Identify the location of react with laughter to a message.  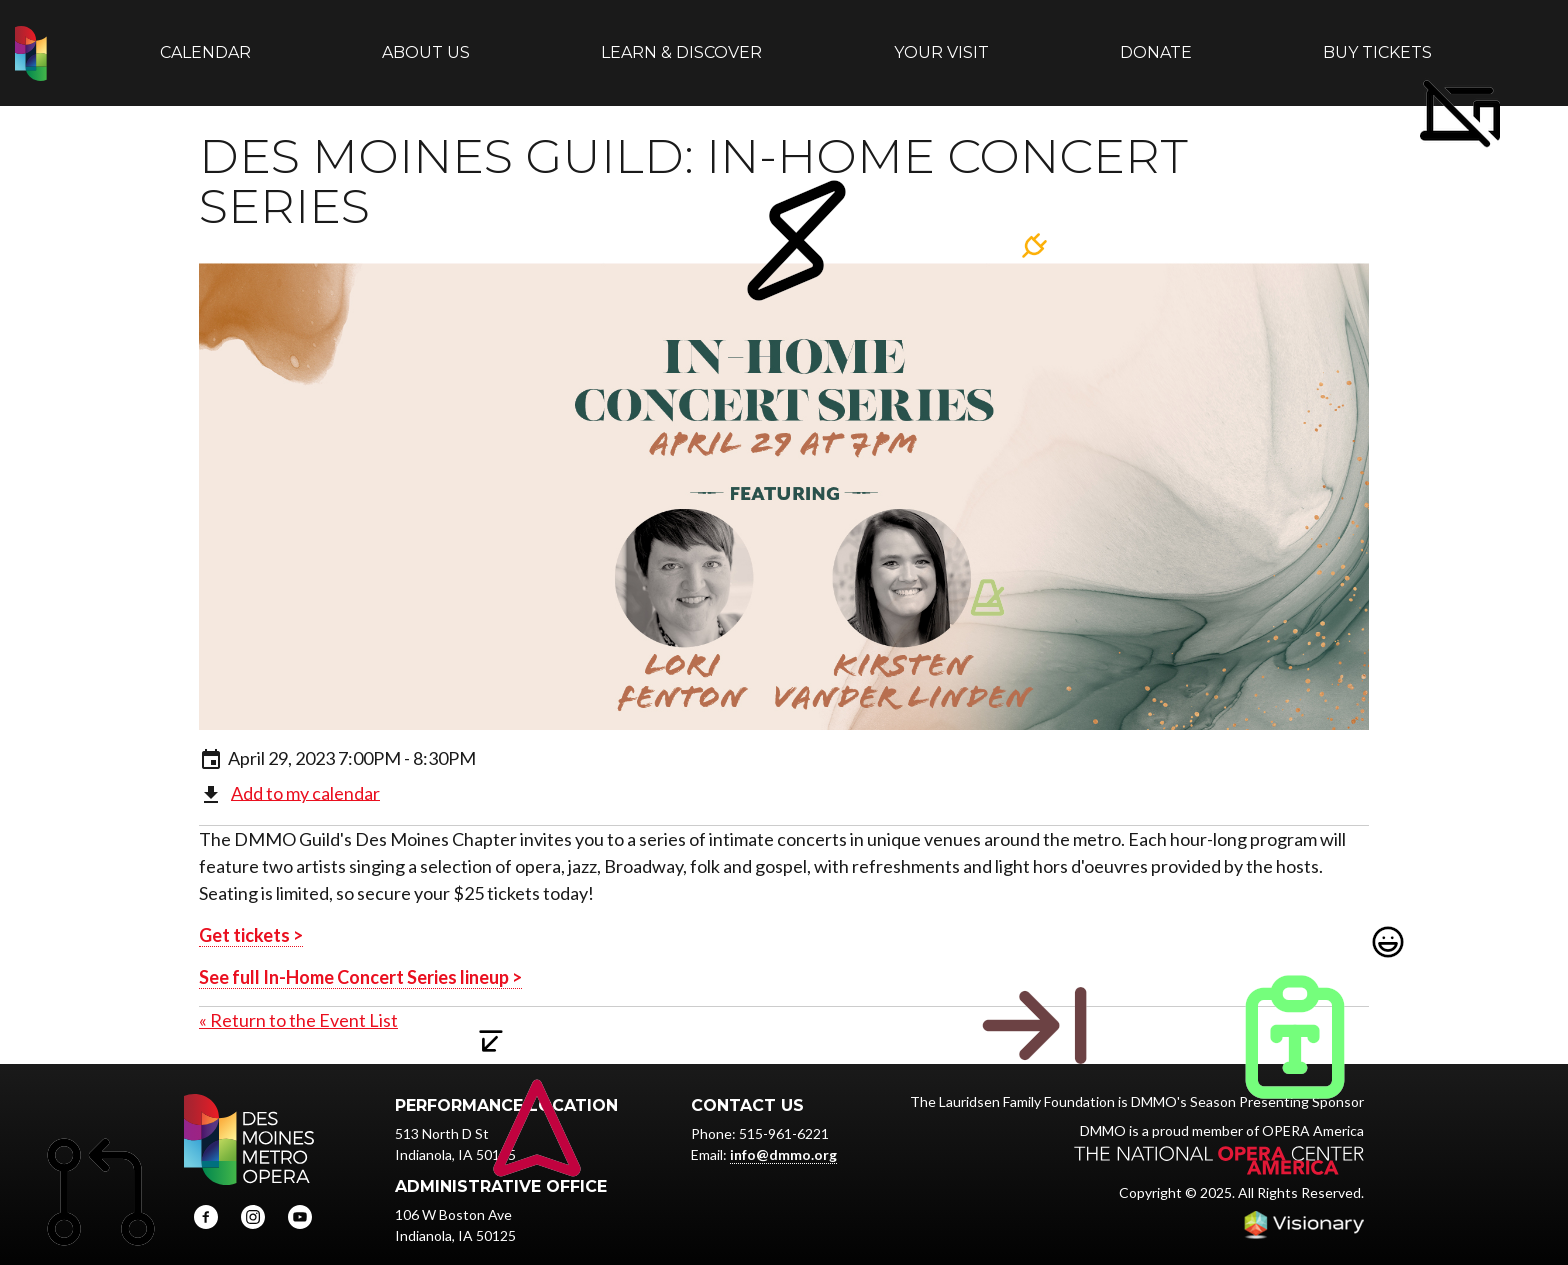
(1388, 942).